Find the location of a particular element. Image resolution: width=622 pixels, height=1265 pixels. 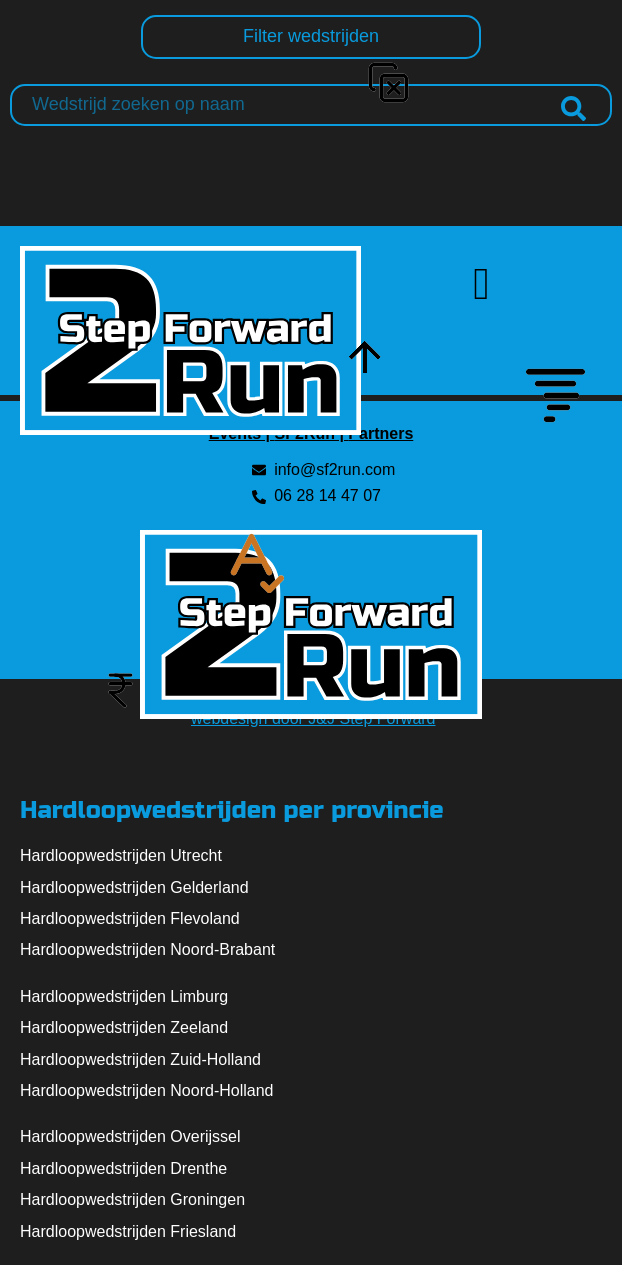

view price or amount in indian rupees is located at coordinates (120, 690).